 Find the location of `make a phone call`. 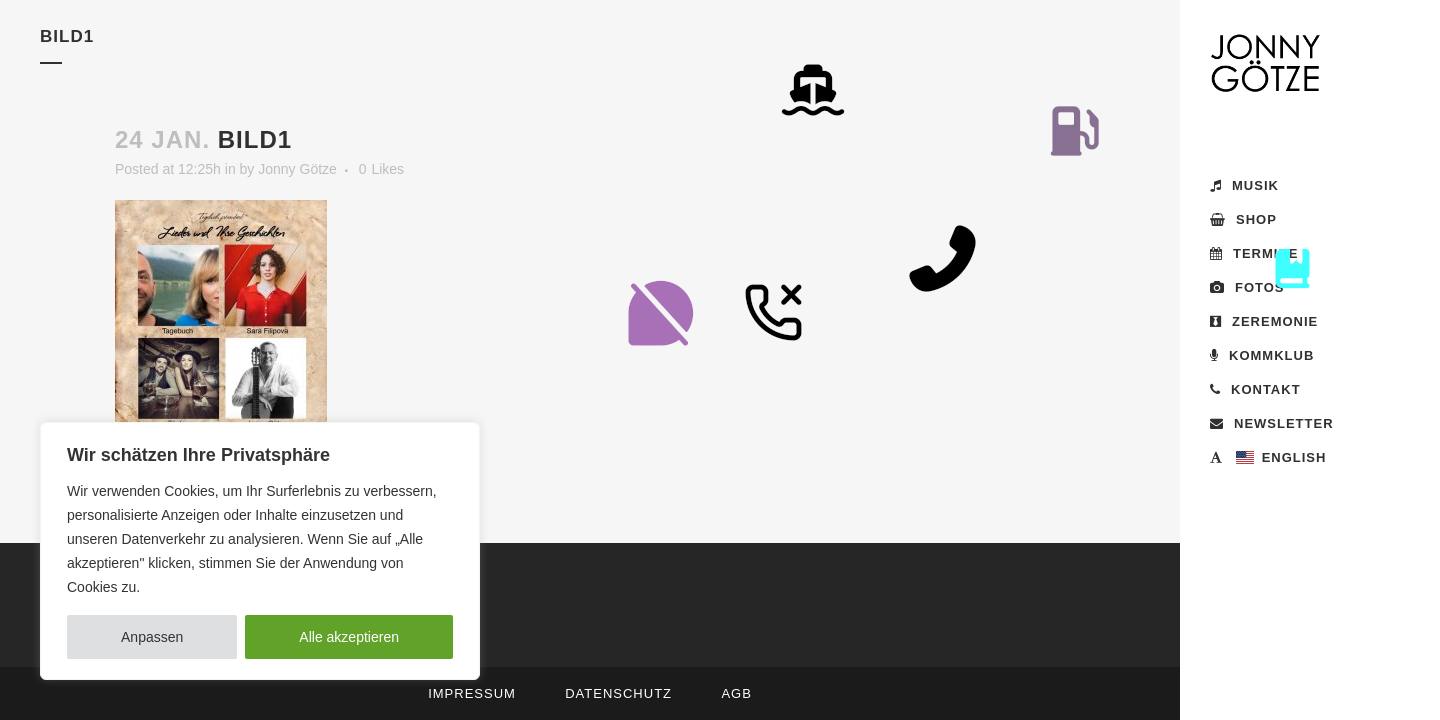

make a phone call is located at coordinates (942, 258).